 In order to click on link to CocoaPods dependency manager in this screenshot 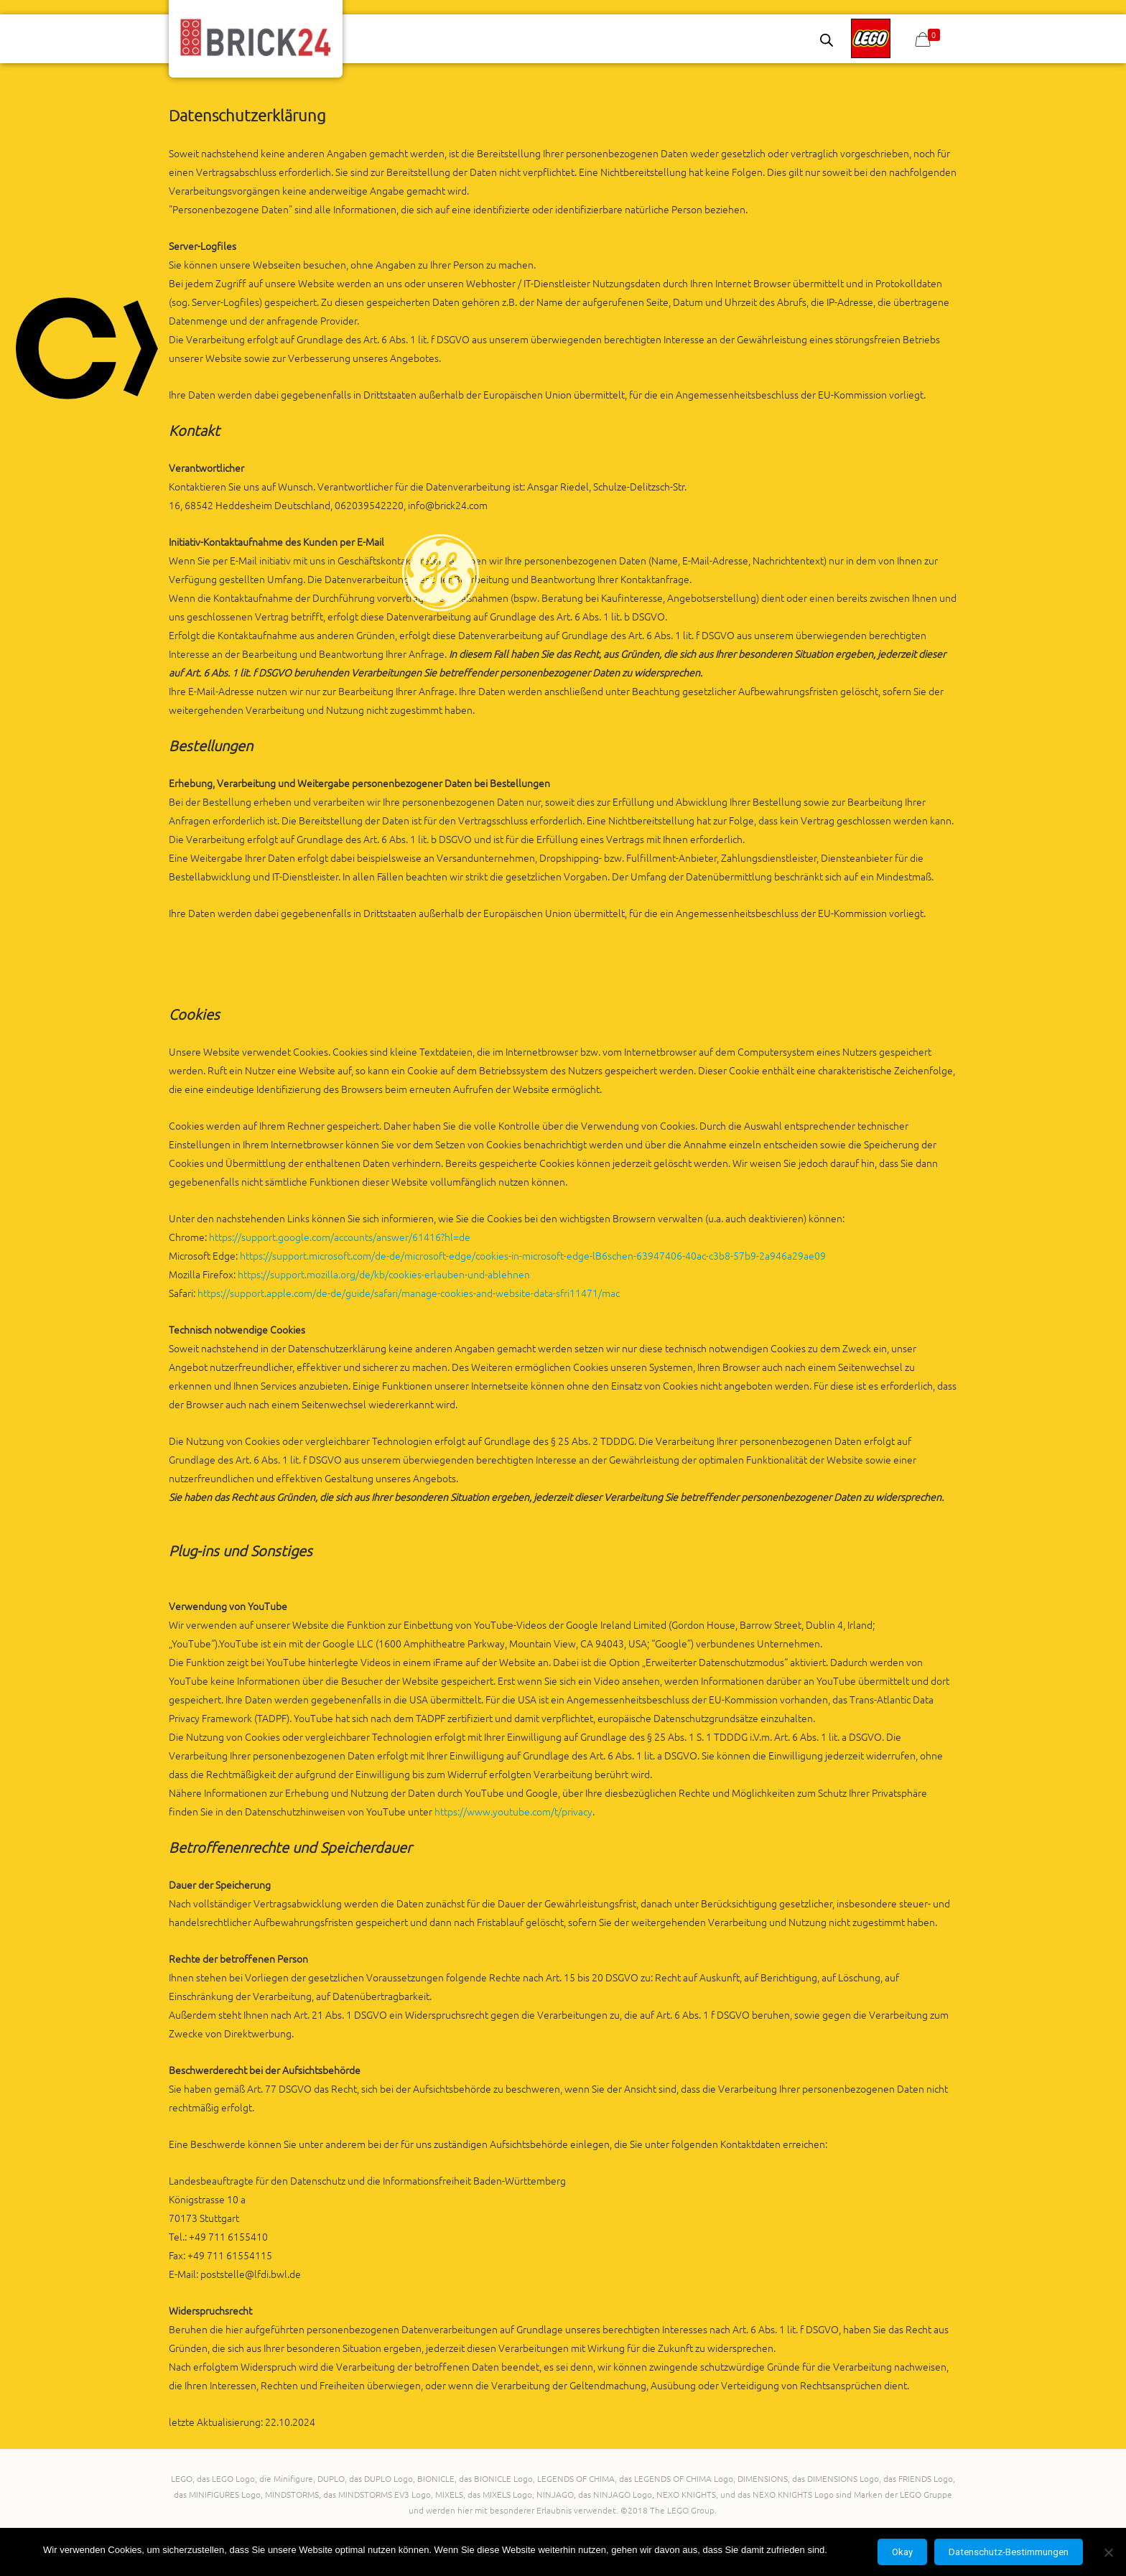, I will do `click(87, 348)`.